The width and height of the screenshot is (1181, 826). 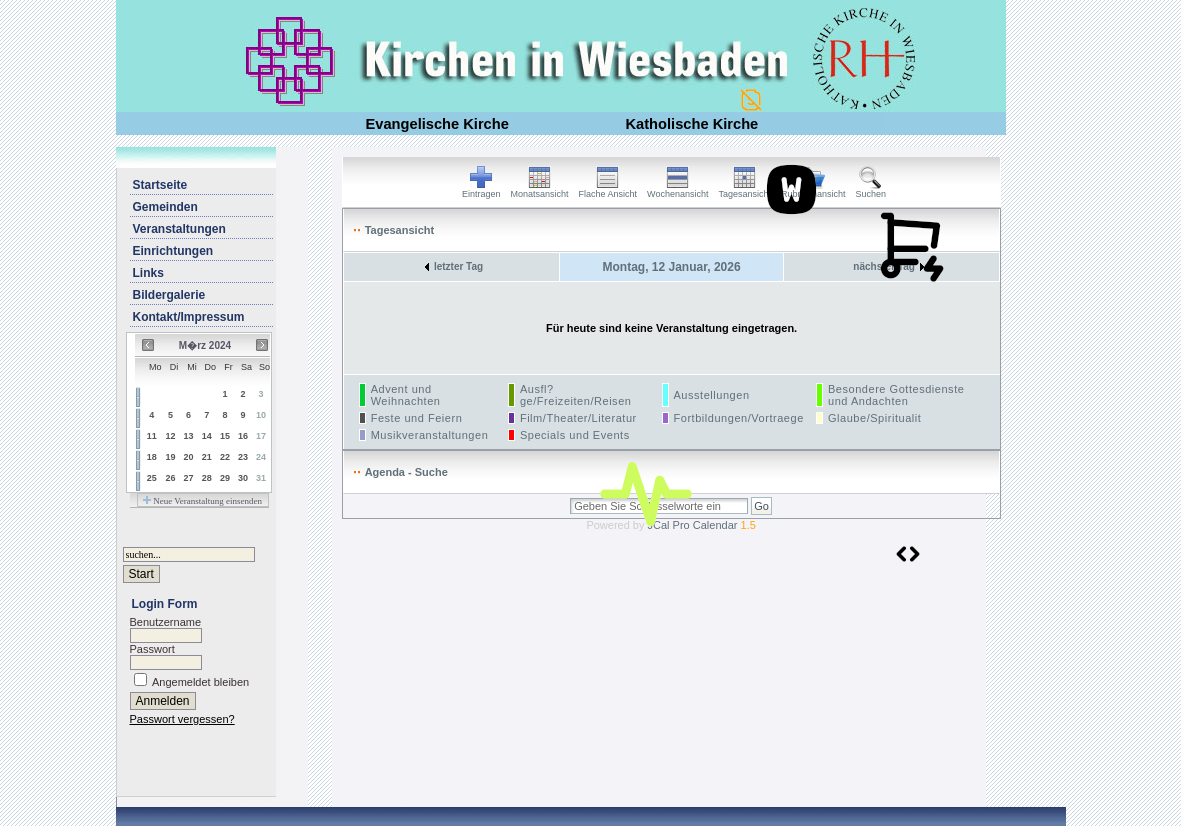 What do you see at coordinates (646, 494) in the screenshot?
I see `view health or fitness activity` at bounding box center [646, 494].